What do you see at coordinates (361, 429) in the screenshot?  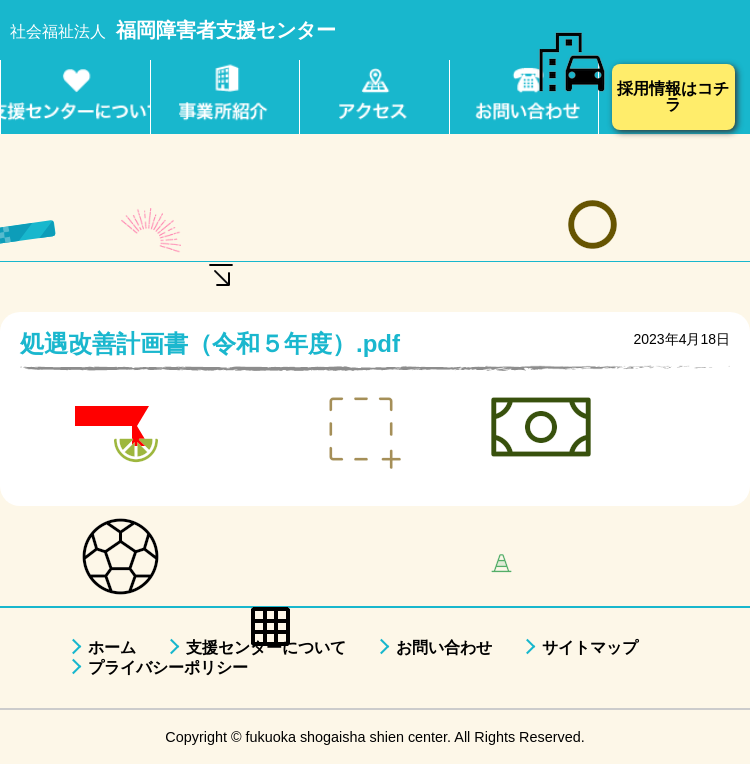 I see `add to current selection` at bounding box center [361, 429].